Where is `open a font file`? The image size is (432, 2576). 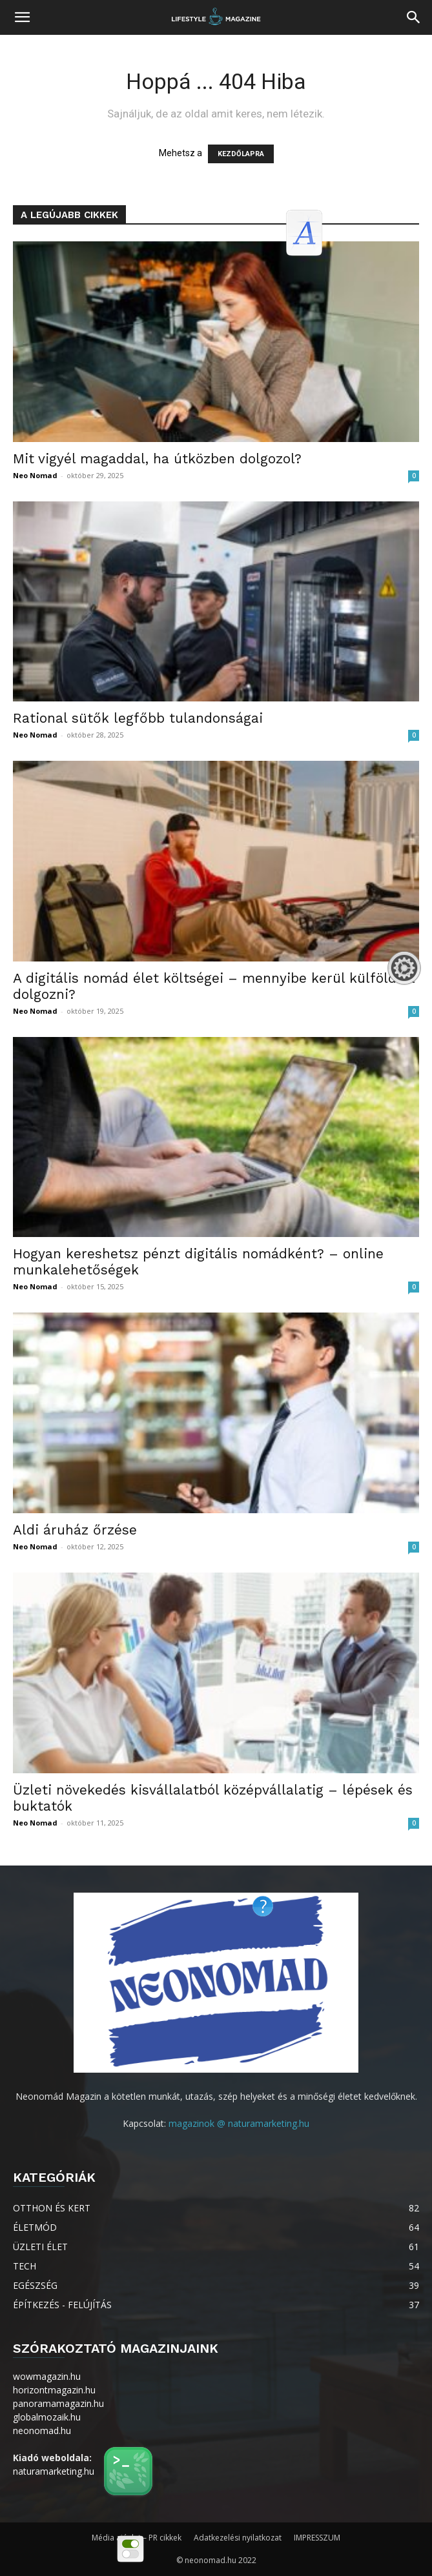 open a font file is located at coordinates (304, 233).